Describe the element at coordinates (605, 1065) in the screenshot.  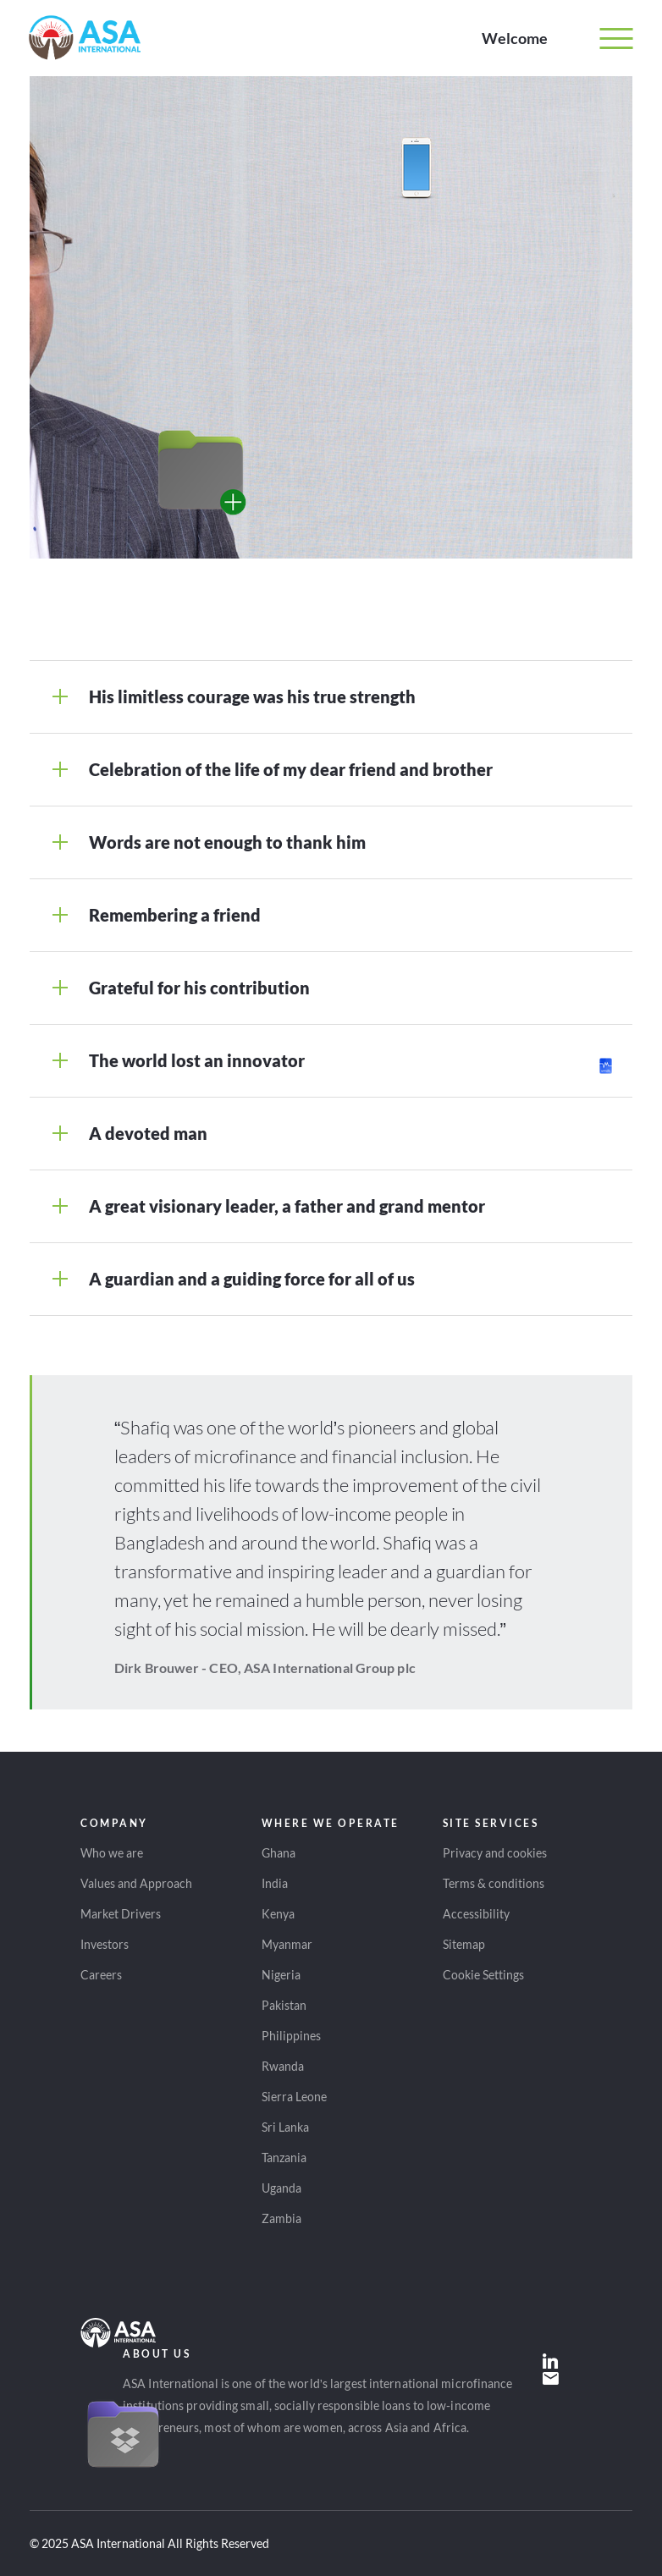
I see `virtualbox virtual disk image file` at that location.